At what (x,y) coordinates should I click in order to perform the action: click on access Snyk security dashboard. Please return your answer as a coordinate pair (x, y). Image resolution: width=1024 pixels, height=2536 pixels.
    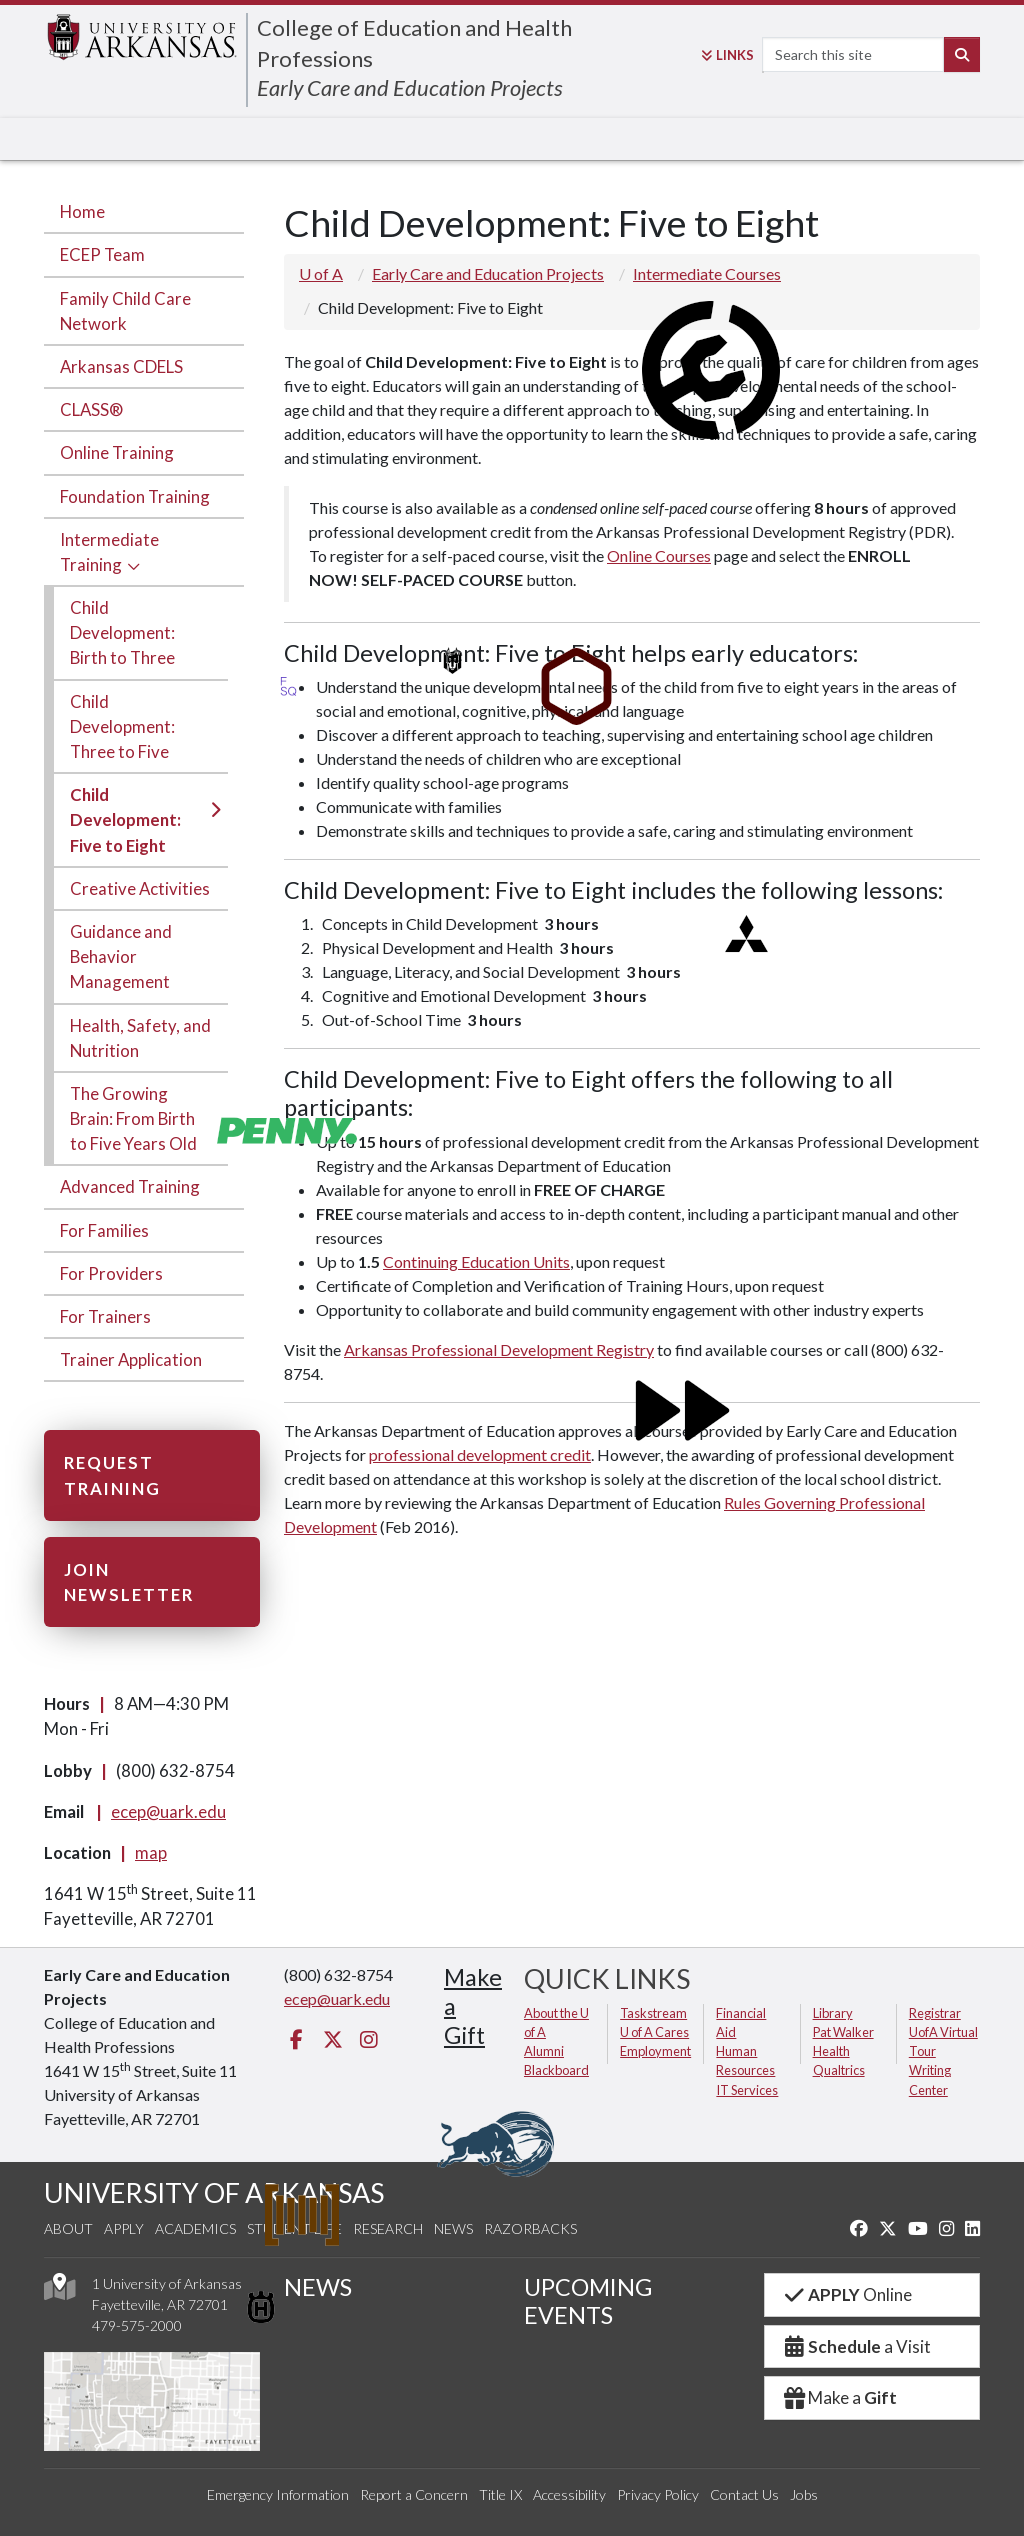
    Looking at the image, I should click on (452, 660).